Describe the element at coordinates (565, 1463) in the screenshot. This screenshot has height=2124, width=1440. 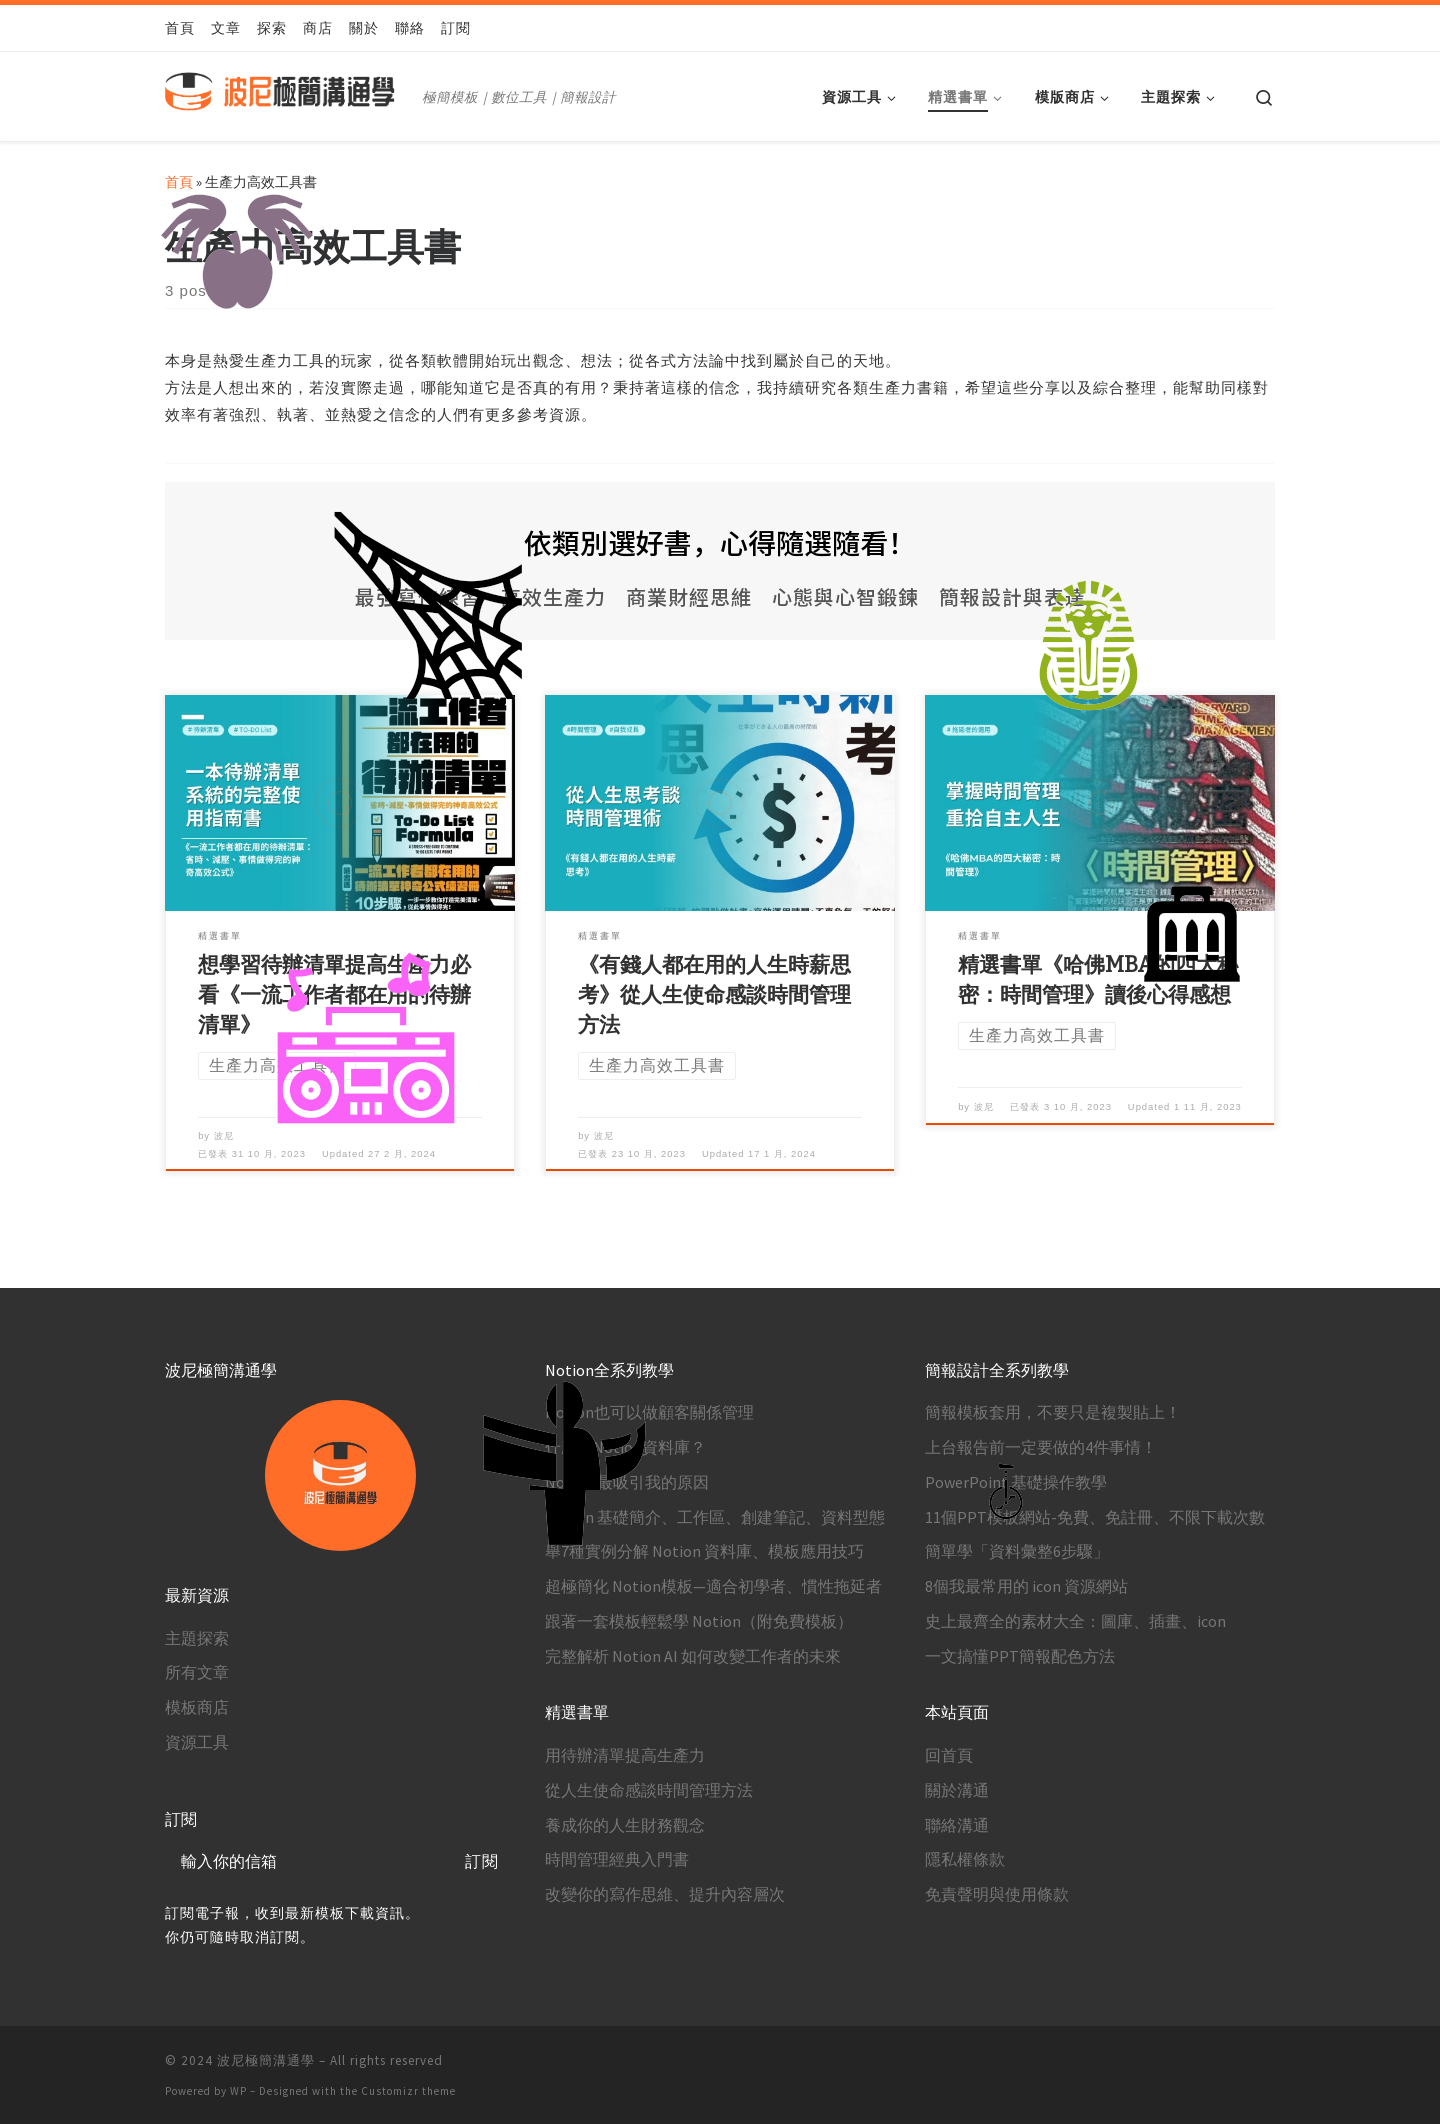
I see `indicates a split or divided character state` at that location.